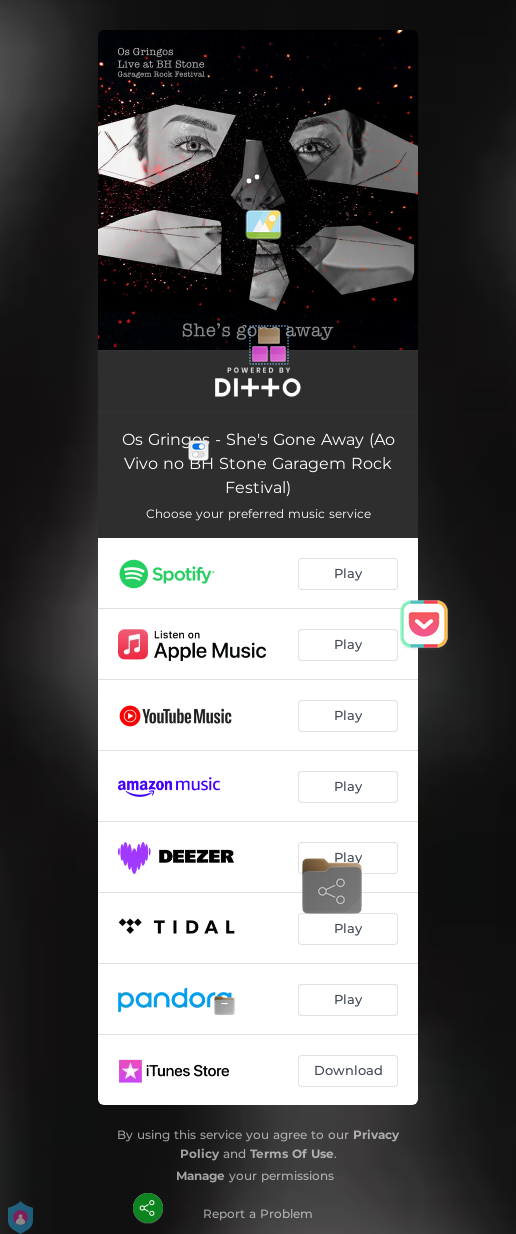 This screenshot has height=1234, width=516. What do you see at coordinates (148, 1208) in the screenshot?
I see `access sharing and network preferences` at bounding box center [148, 1208].